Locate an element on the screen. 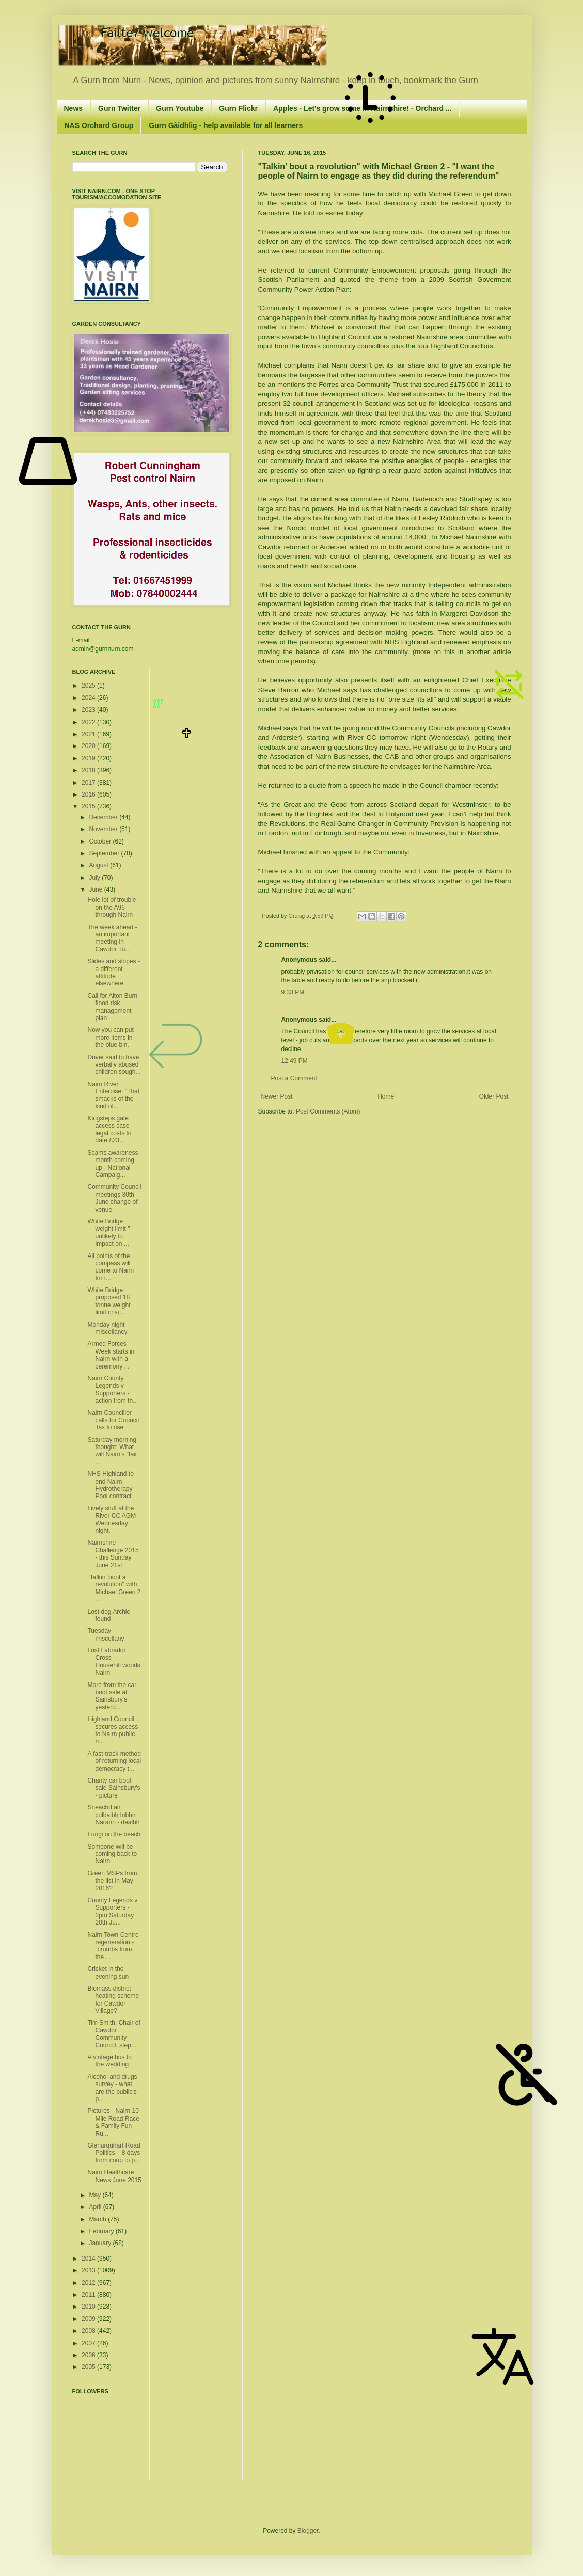 The width and height of the screenshot is (583, 2576). indicates a loading or processing state is located at coordinates (370, 98).